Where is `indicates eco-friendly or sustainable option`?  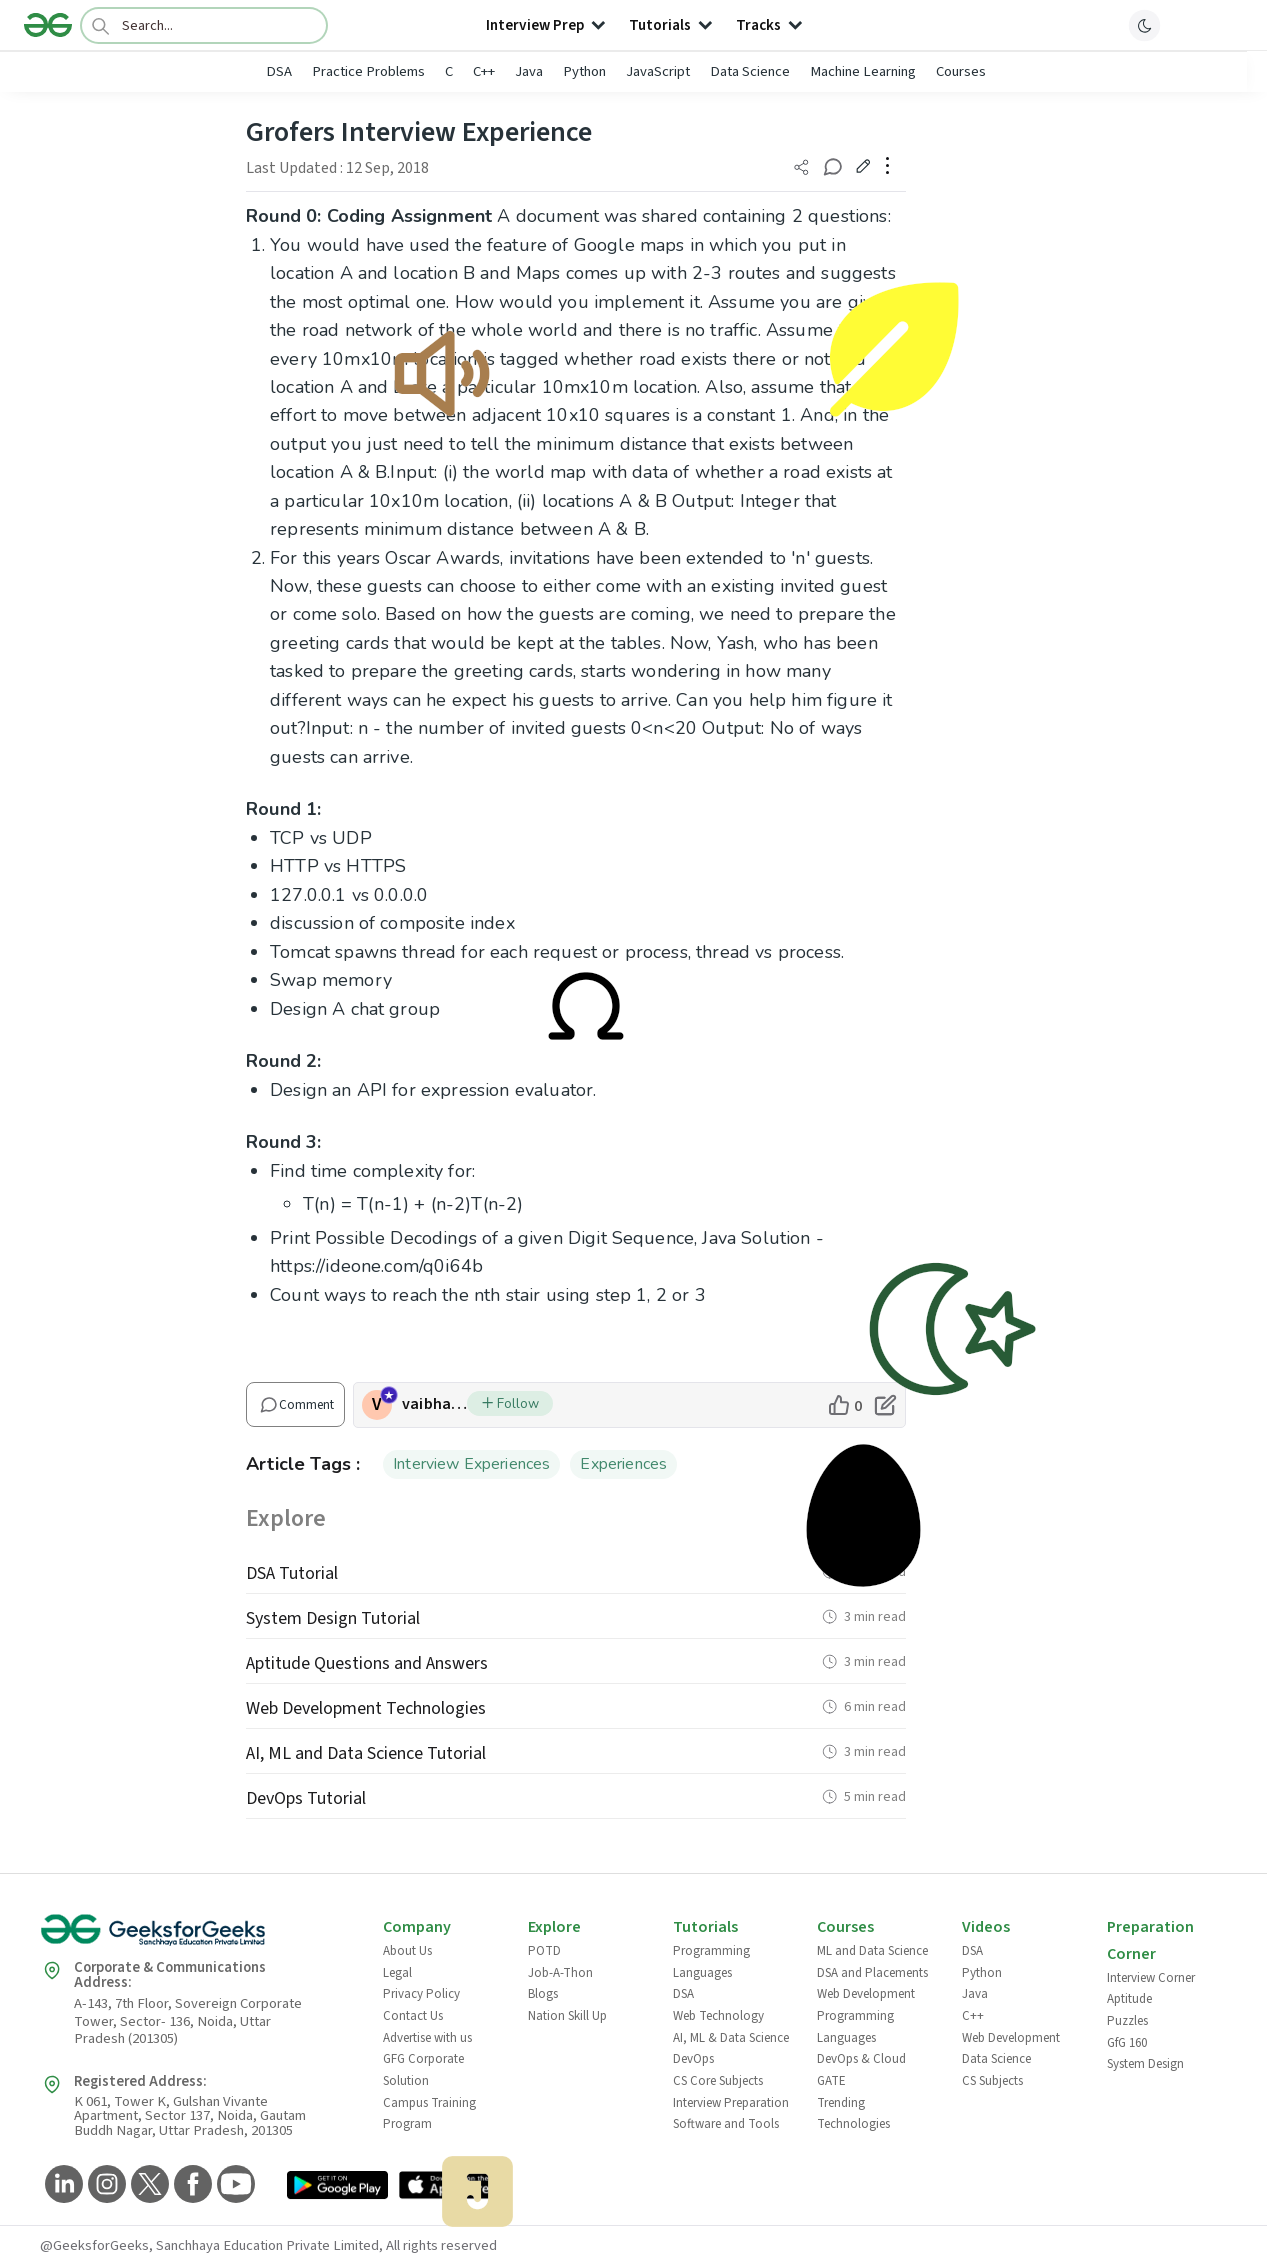
indicates eco-friendly or sustainable option is located at coordinates (891, 349).